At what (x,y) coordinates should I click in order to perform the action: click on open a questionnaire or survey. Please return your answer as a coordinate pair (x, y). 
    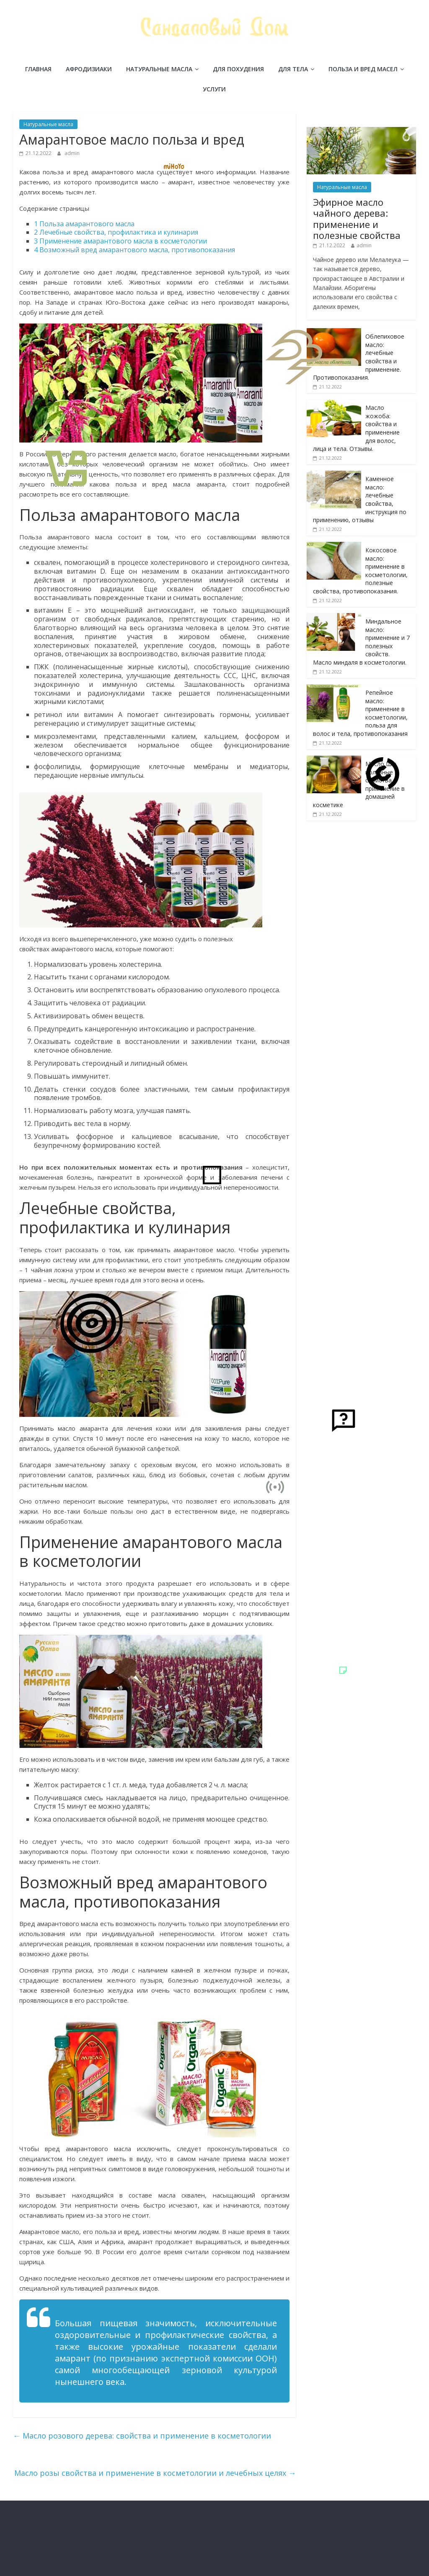
    Looking at the image, I should click on (344, 1420).